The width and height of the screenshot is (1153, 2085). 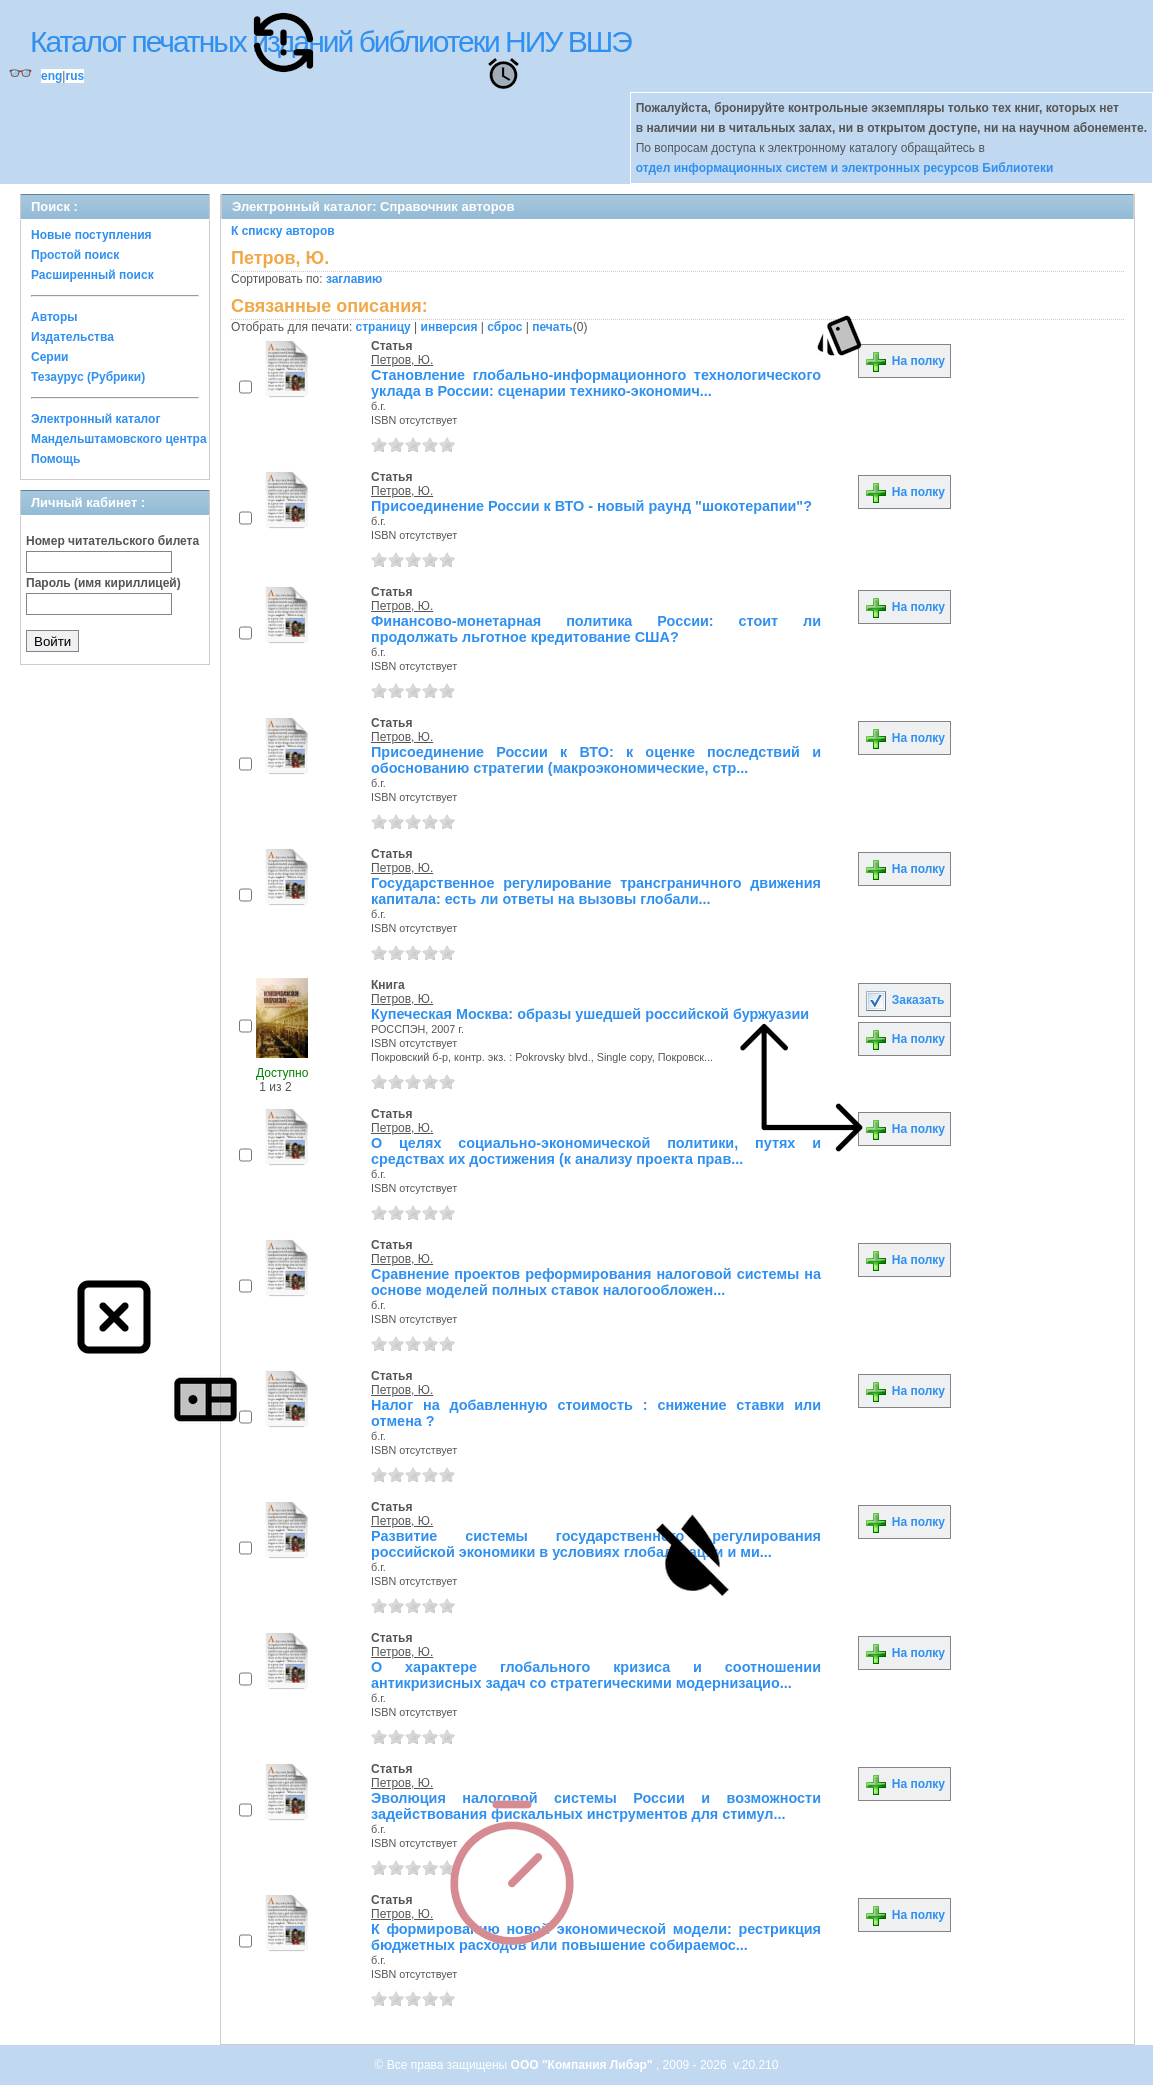 What do you see at coordinates (512, 1878) in the screenshot?
I see `start or set a timer` at bounding box center [512, 1878].